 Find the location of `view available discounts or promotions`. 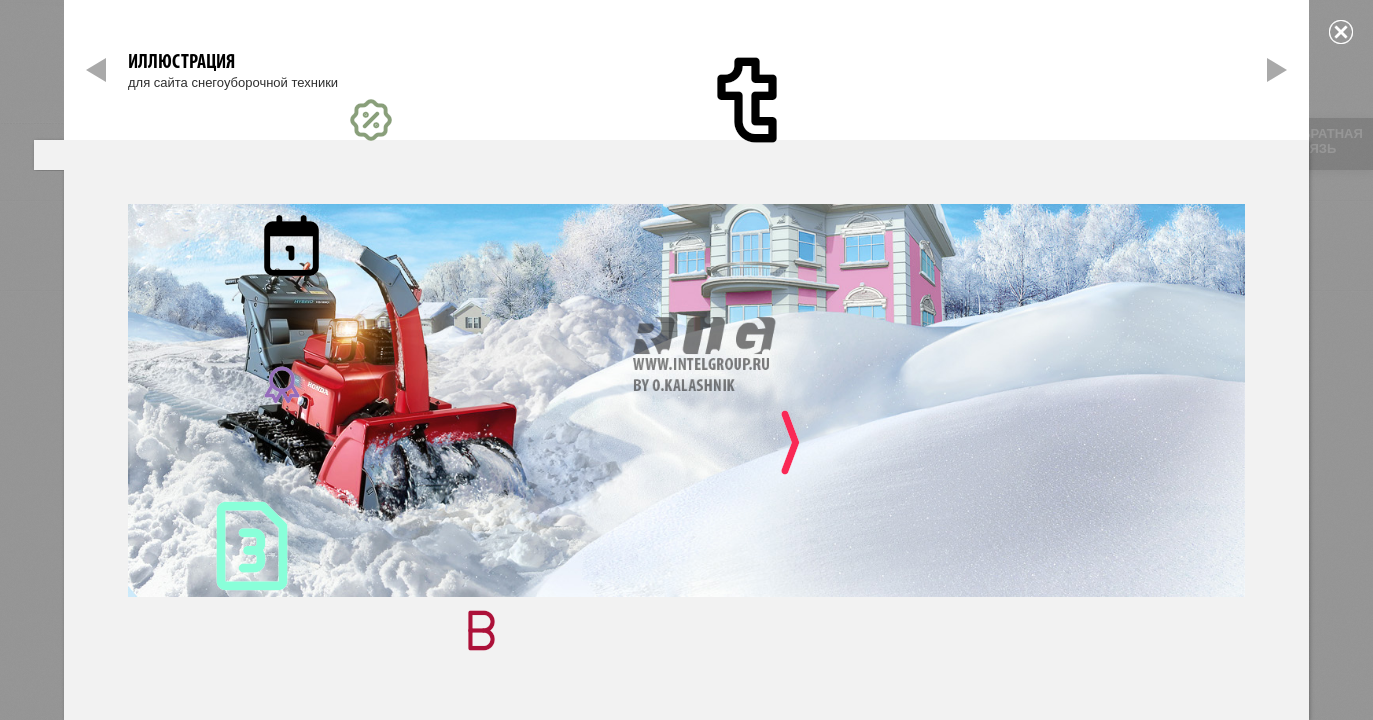

view available discounts or promotions is located at coordinates (371, 120).